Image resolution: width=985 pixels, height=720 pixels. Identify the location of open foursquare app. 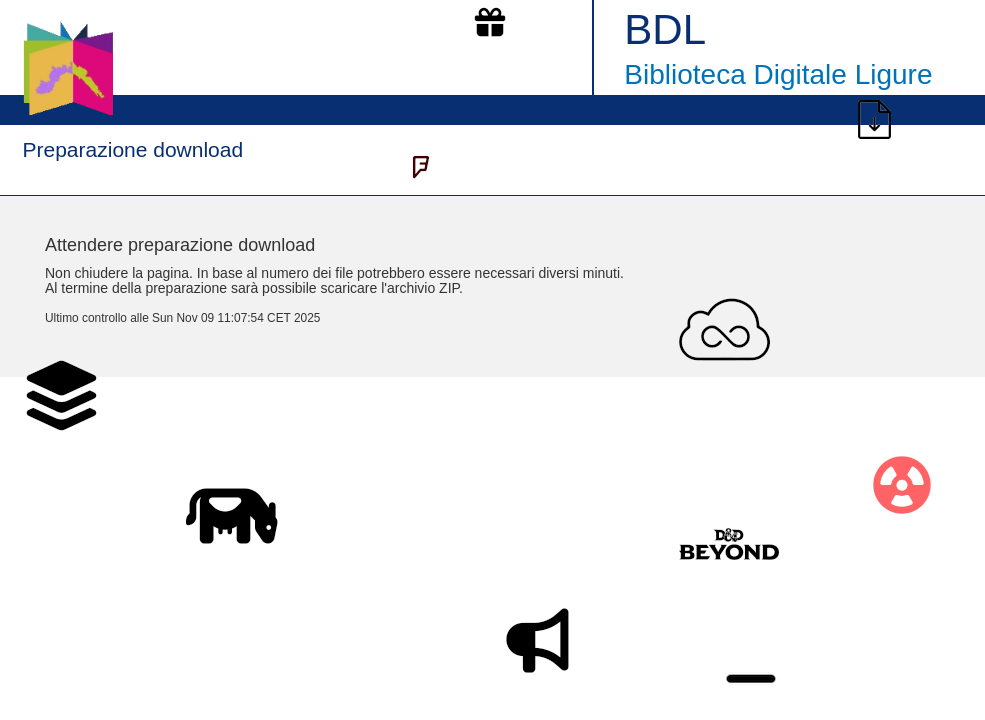
(421, 167).